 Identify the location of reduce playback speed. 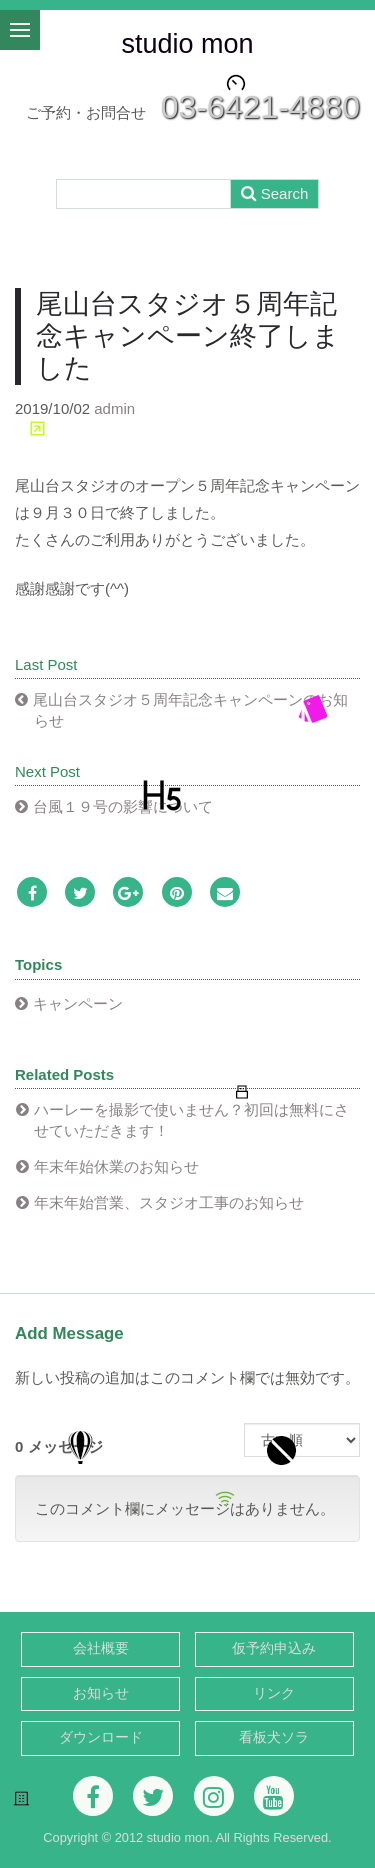
(236, 83).